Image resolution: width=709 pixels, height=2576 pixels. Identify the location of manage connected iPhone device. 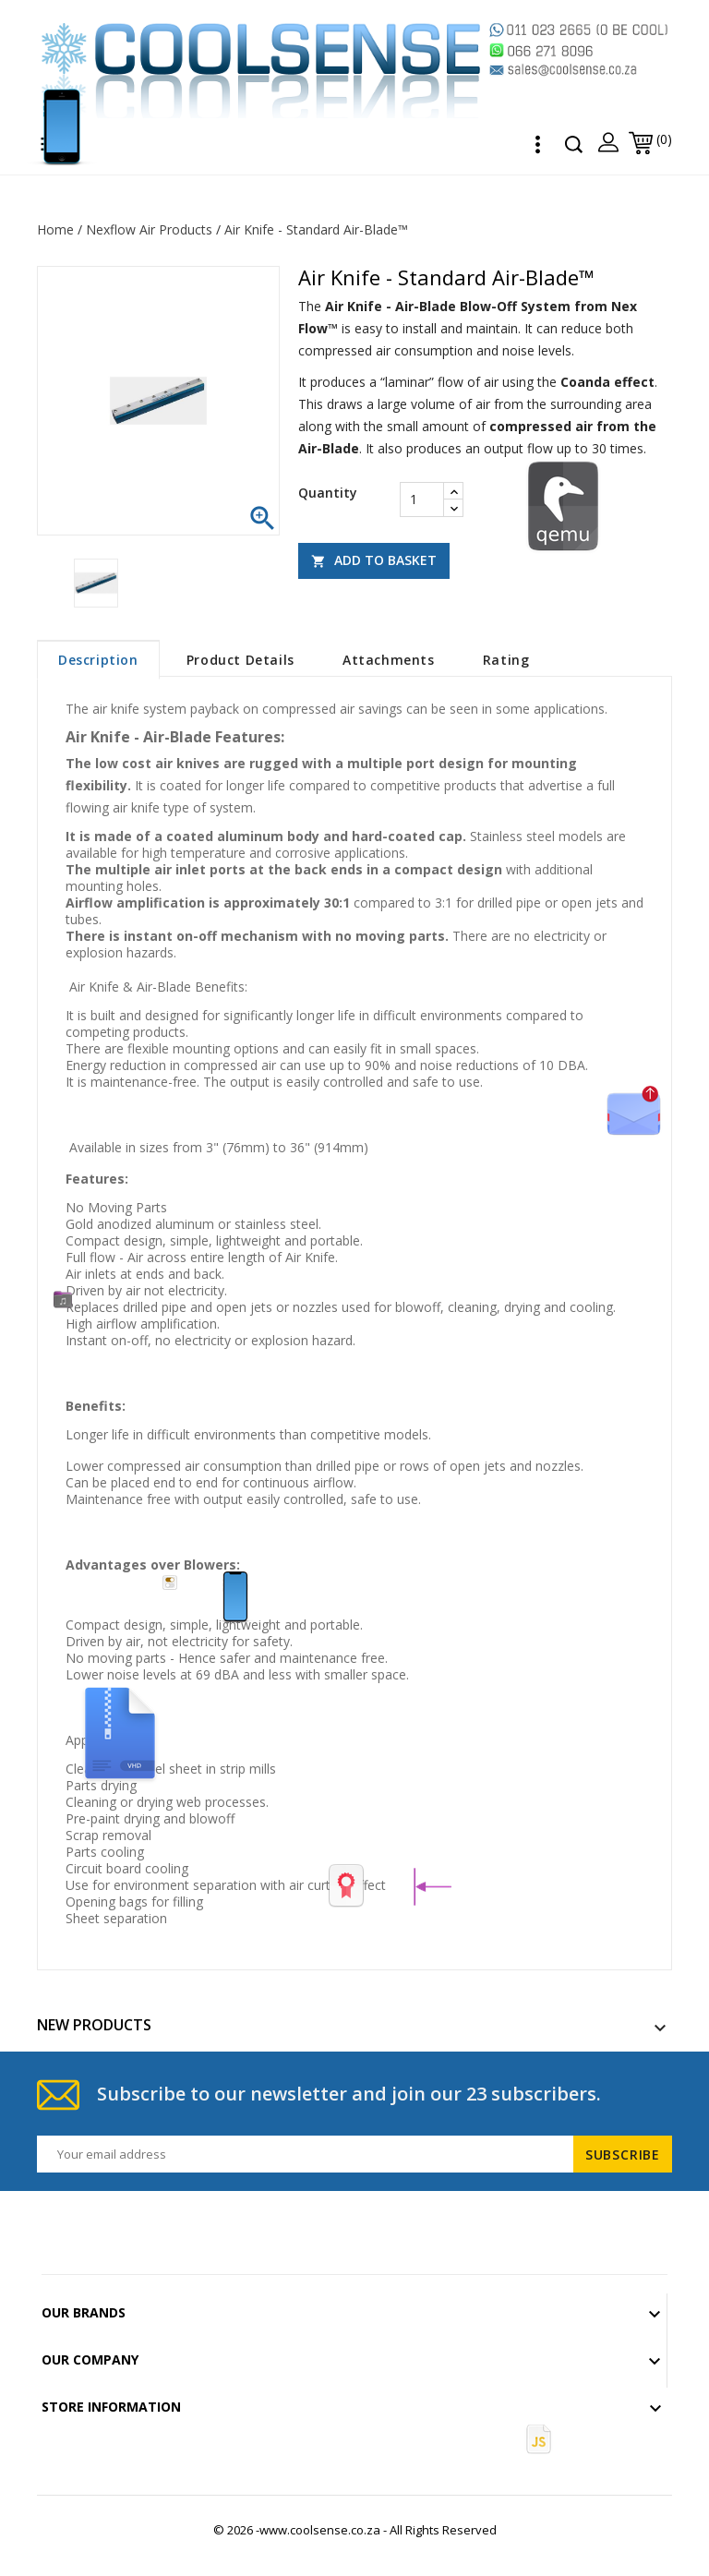
(235, 1597).